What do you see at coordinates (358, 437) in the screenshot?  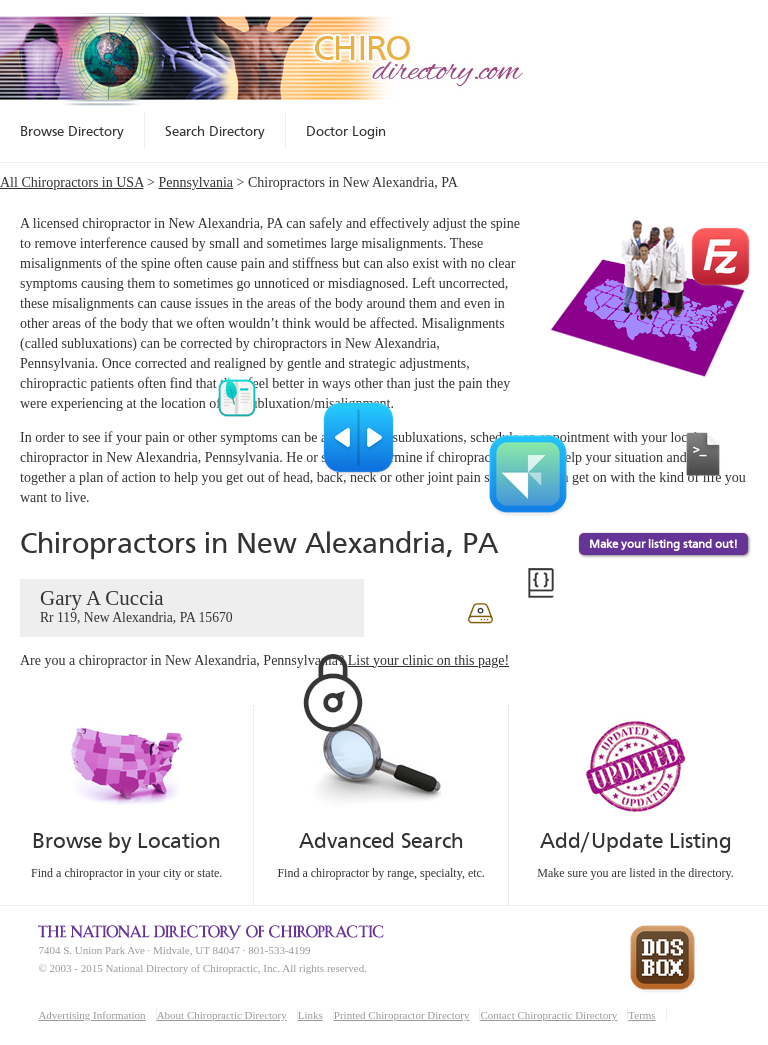 I see `xfce panel separator settings` at bounding box center [358, 437].